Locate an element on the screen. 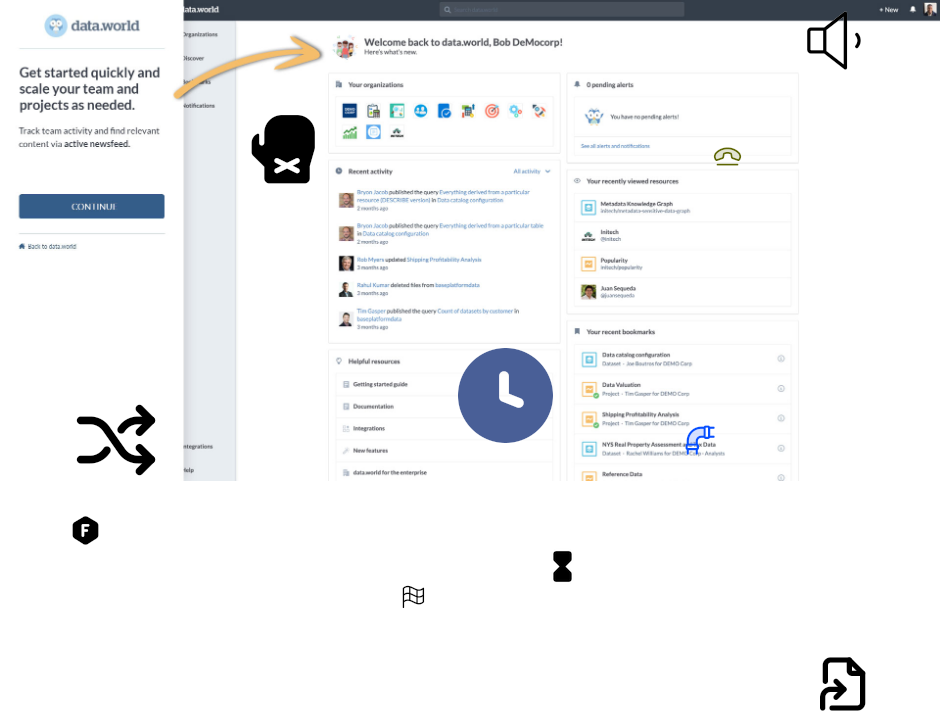 The width and height of the screenshot is (940, 720). indicates a file or item starting with the letter F is located at coordinates (85, 530).